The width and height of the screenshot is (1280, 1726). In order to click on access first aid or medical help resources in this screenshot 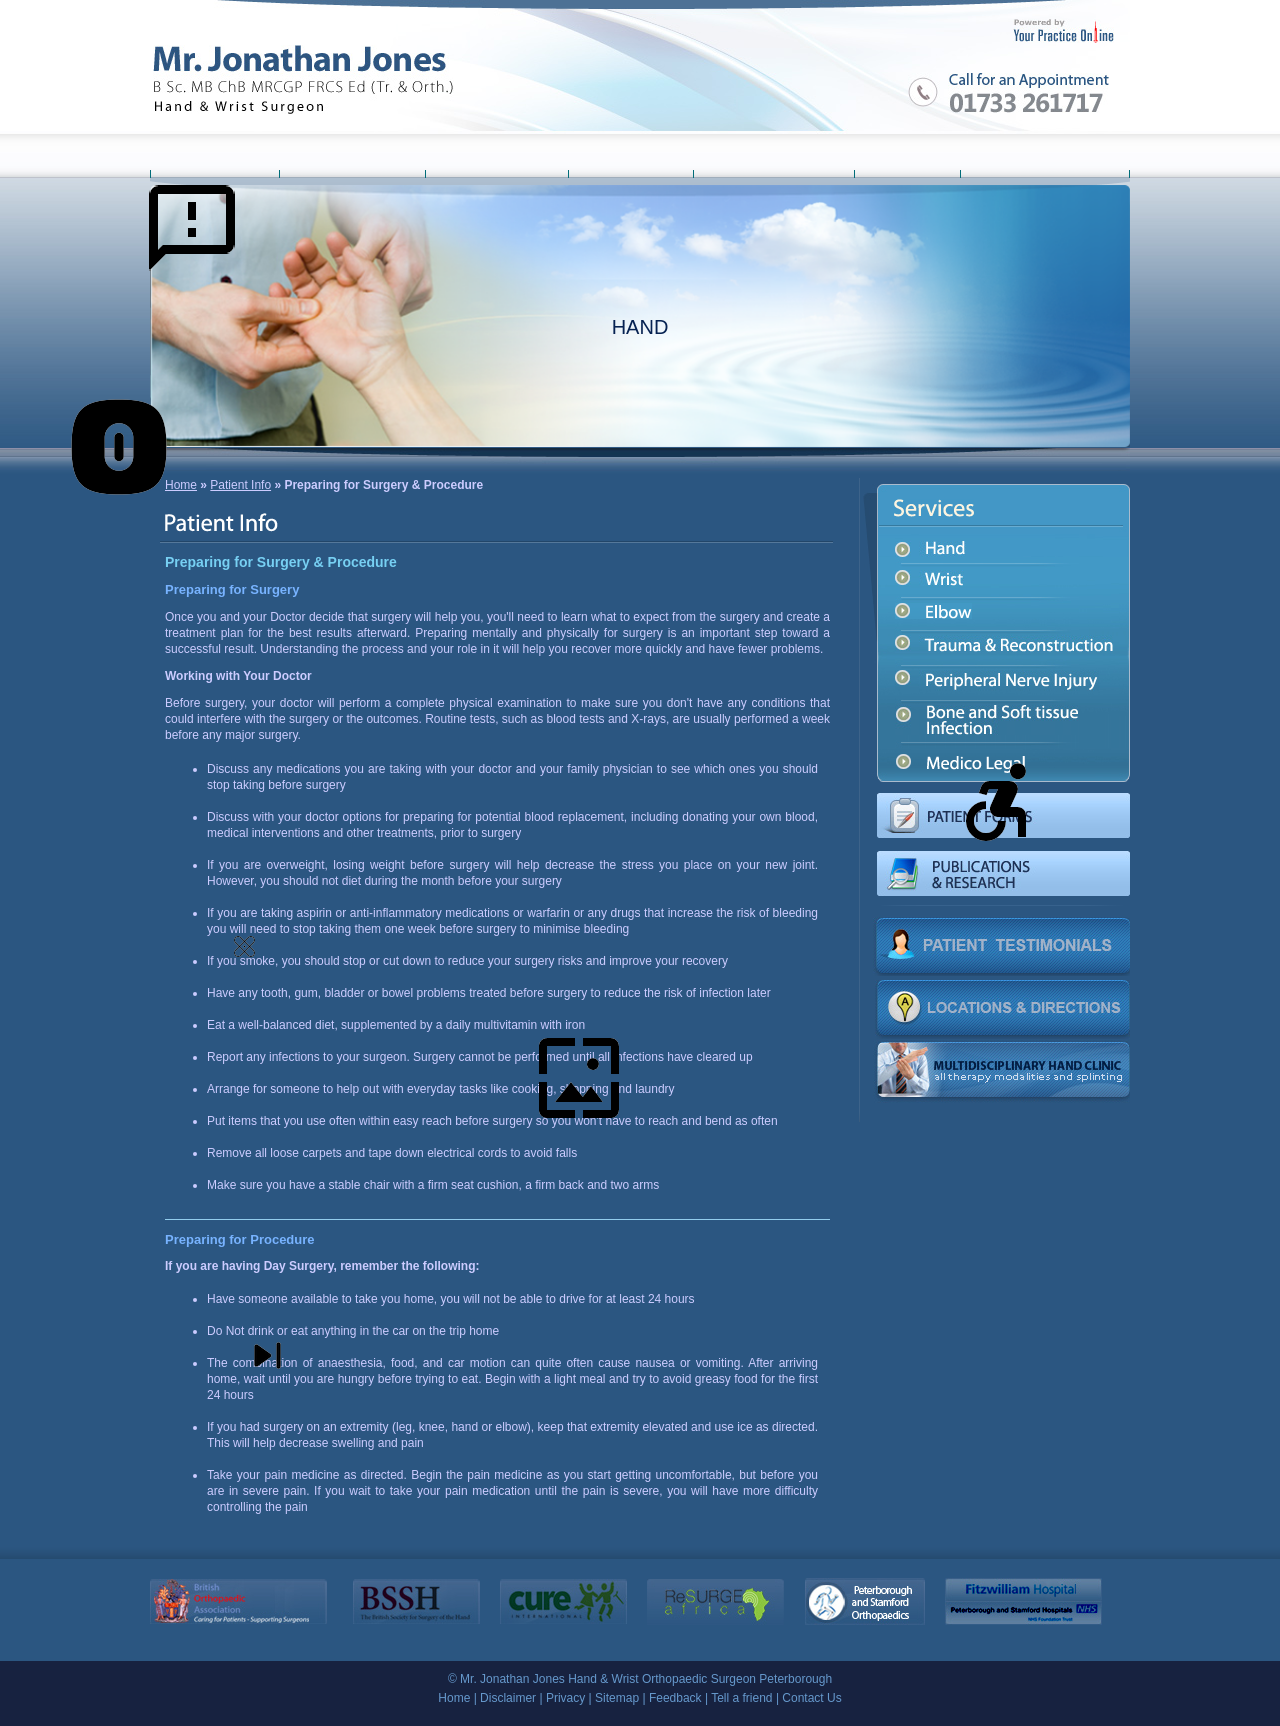, I will do `click(244, 946)`.